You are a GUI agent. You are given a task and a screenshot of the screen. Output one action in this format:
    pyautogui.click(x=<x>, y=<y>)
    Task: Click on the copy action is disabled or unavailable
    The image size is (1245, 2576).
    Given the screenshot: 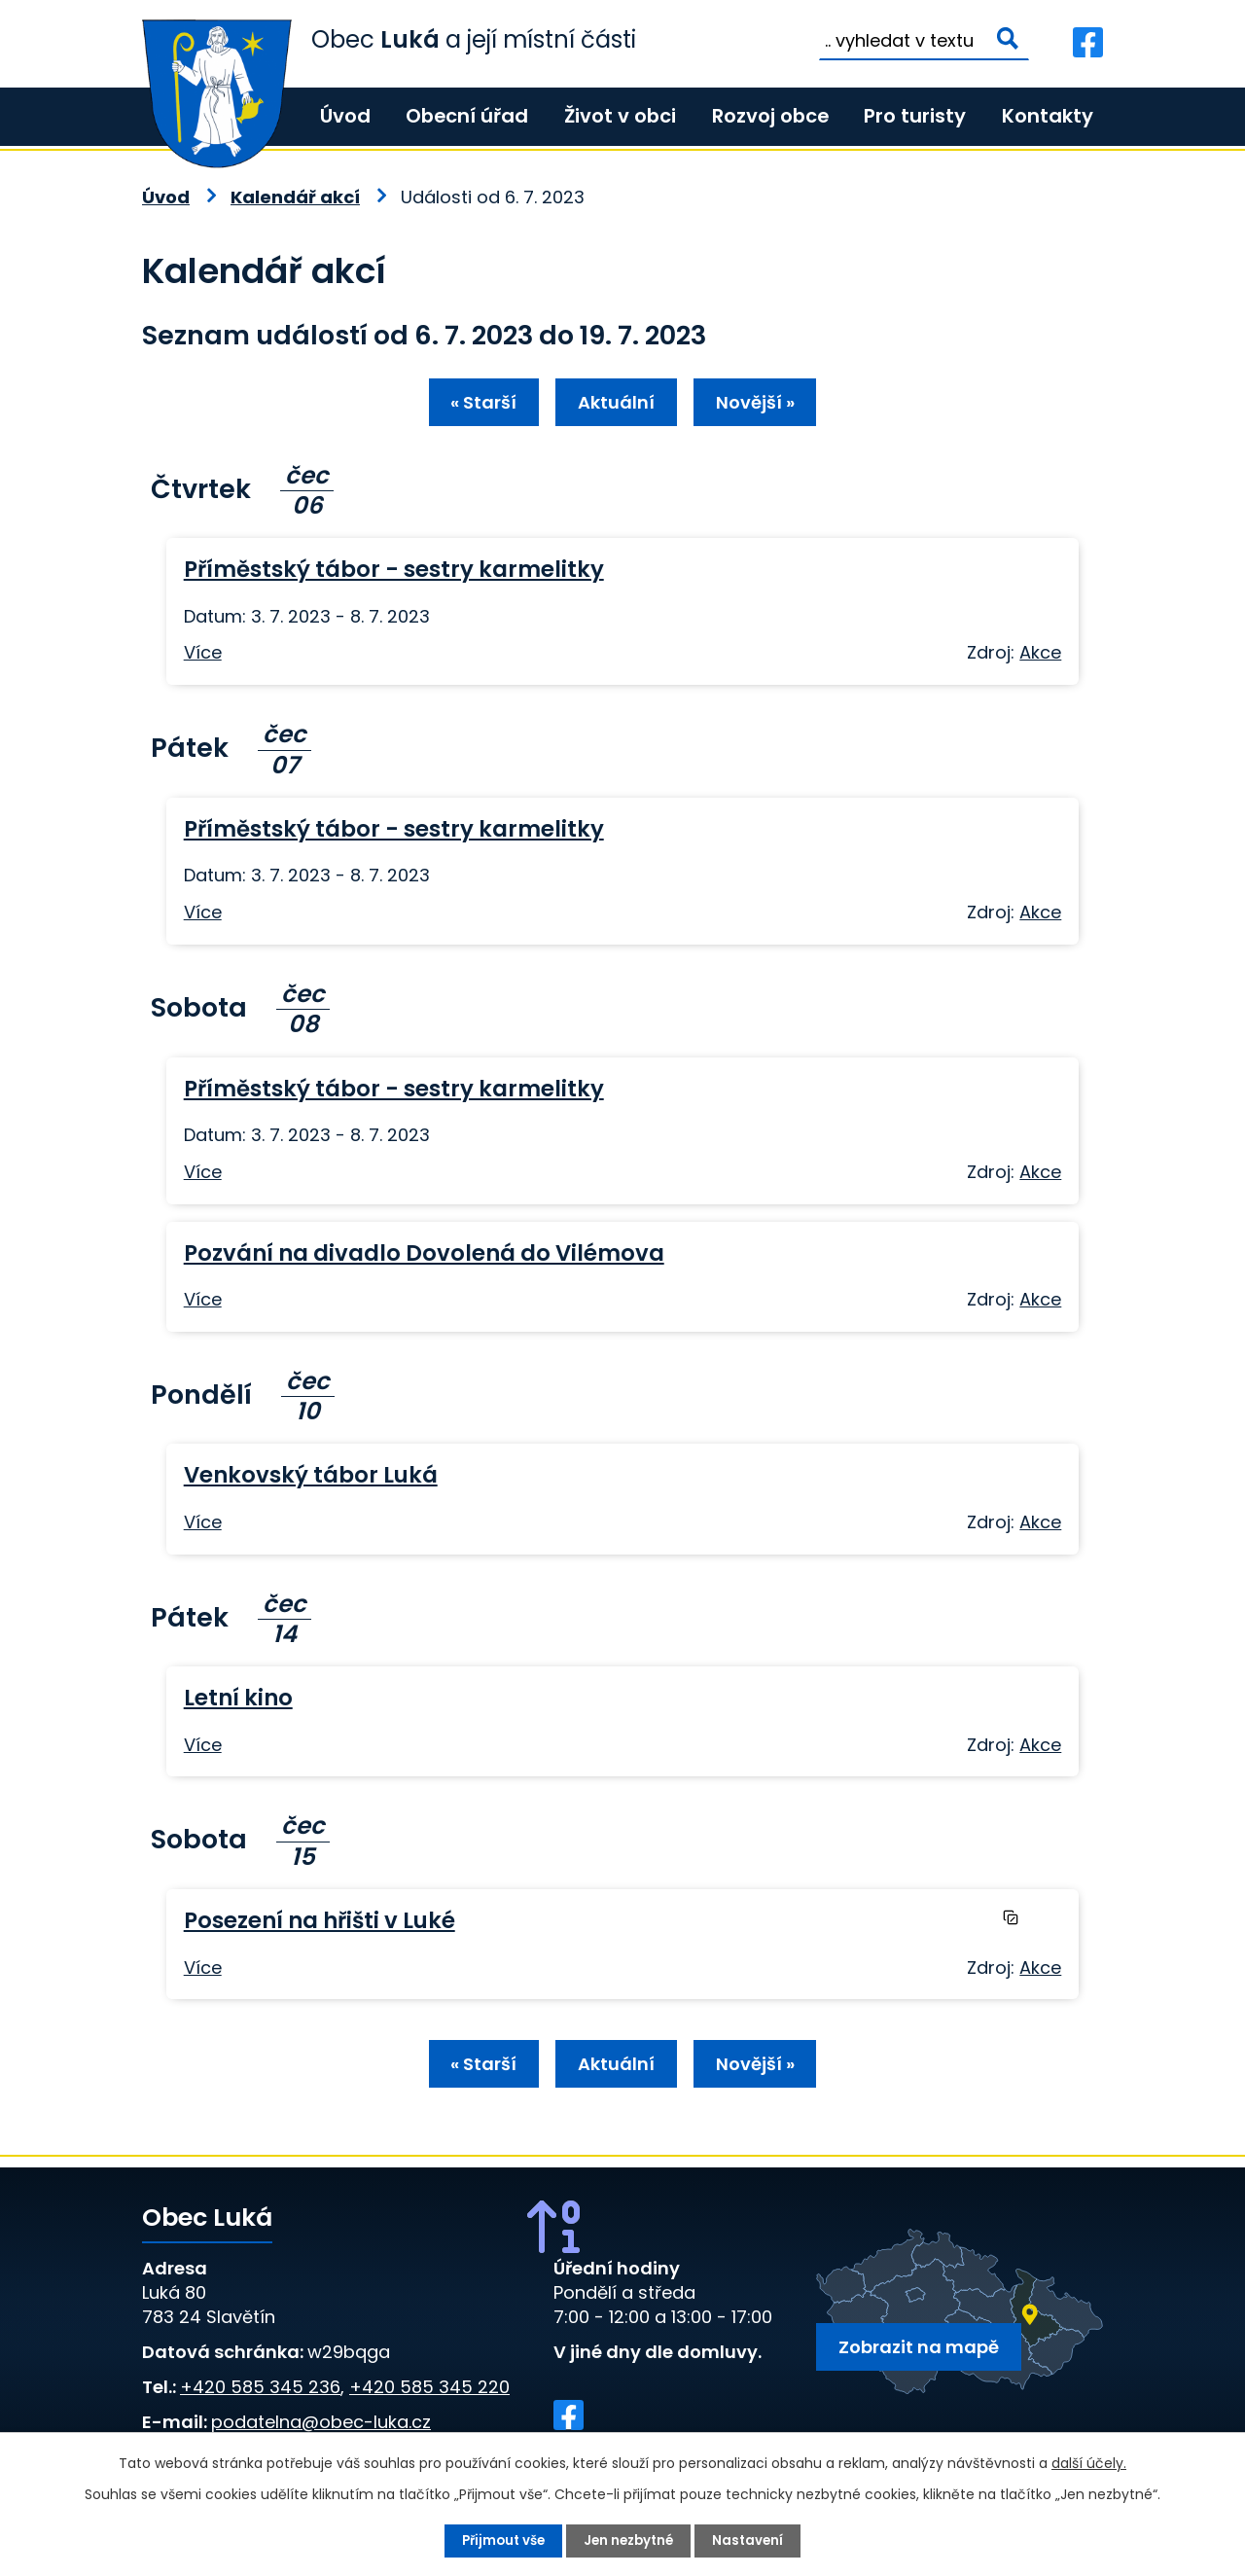 What is the action you would take?
    pyautogui.click(x=1011, y=1917)
    